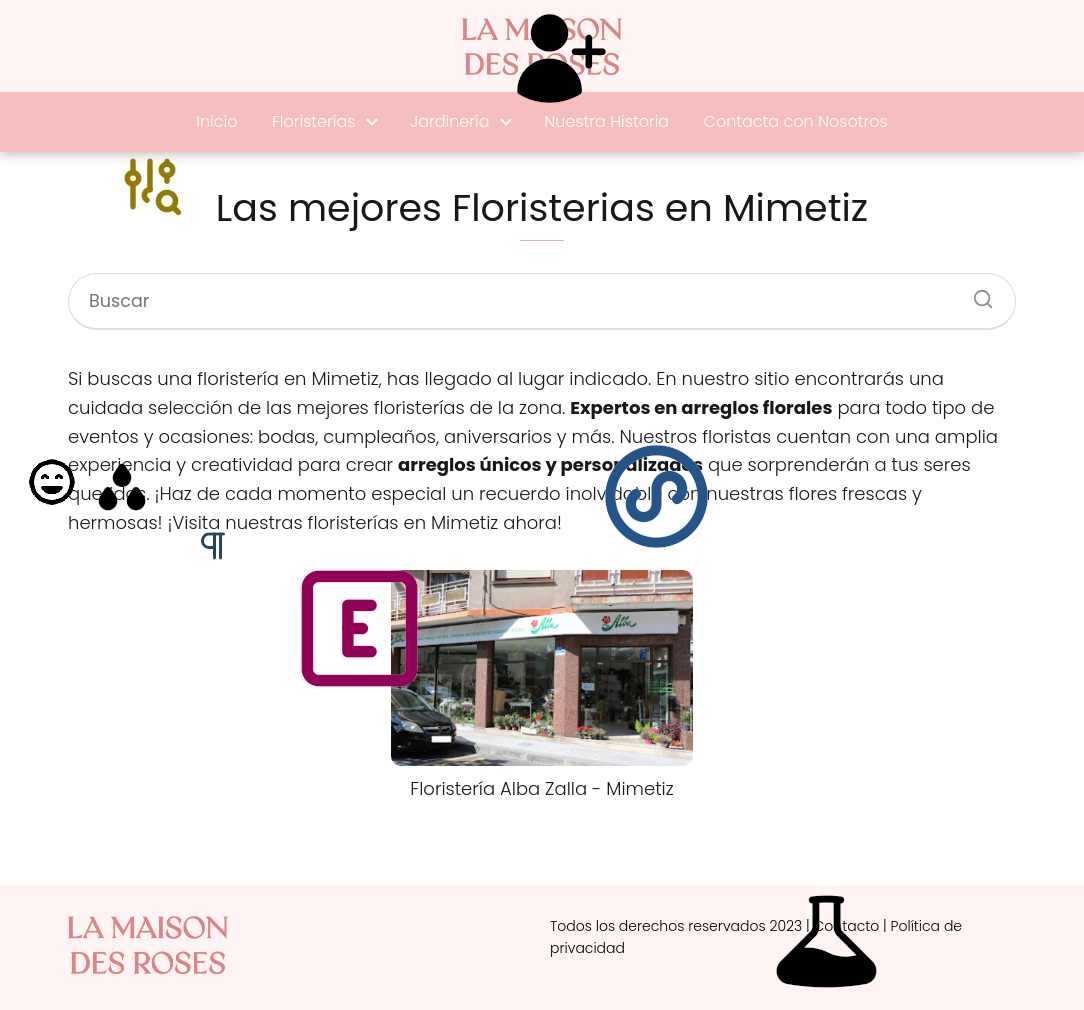  I want to click on indicates an "E" rating or classification, so click(359, 628).